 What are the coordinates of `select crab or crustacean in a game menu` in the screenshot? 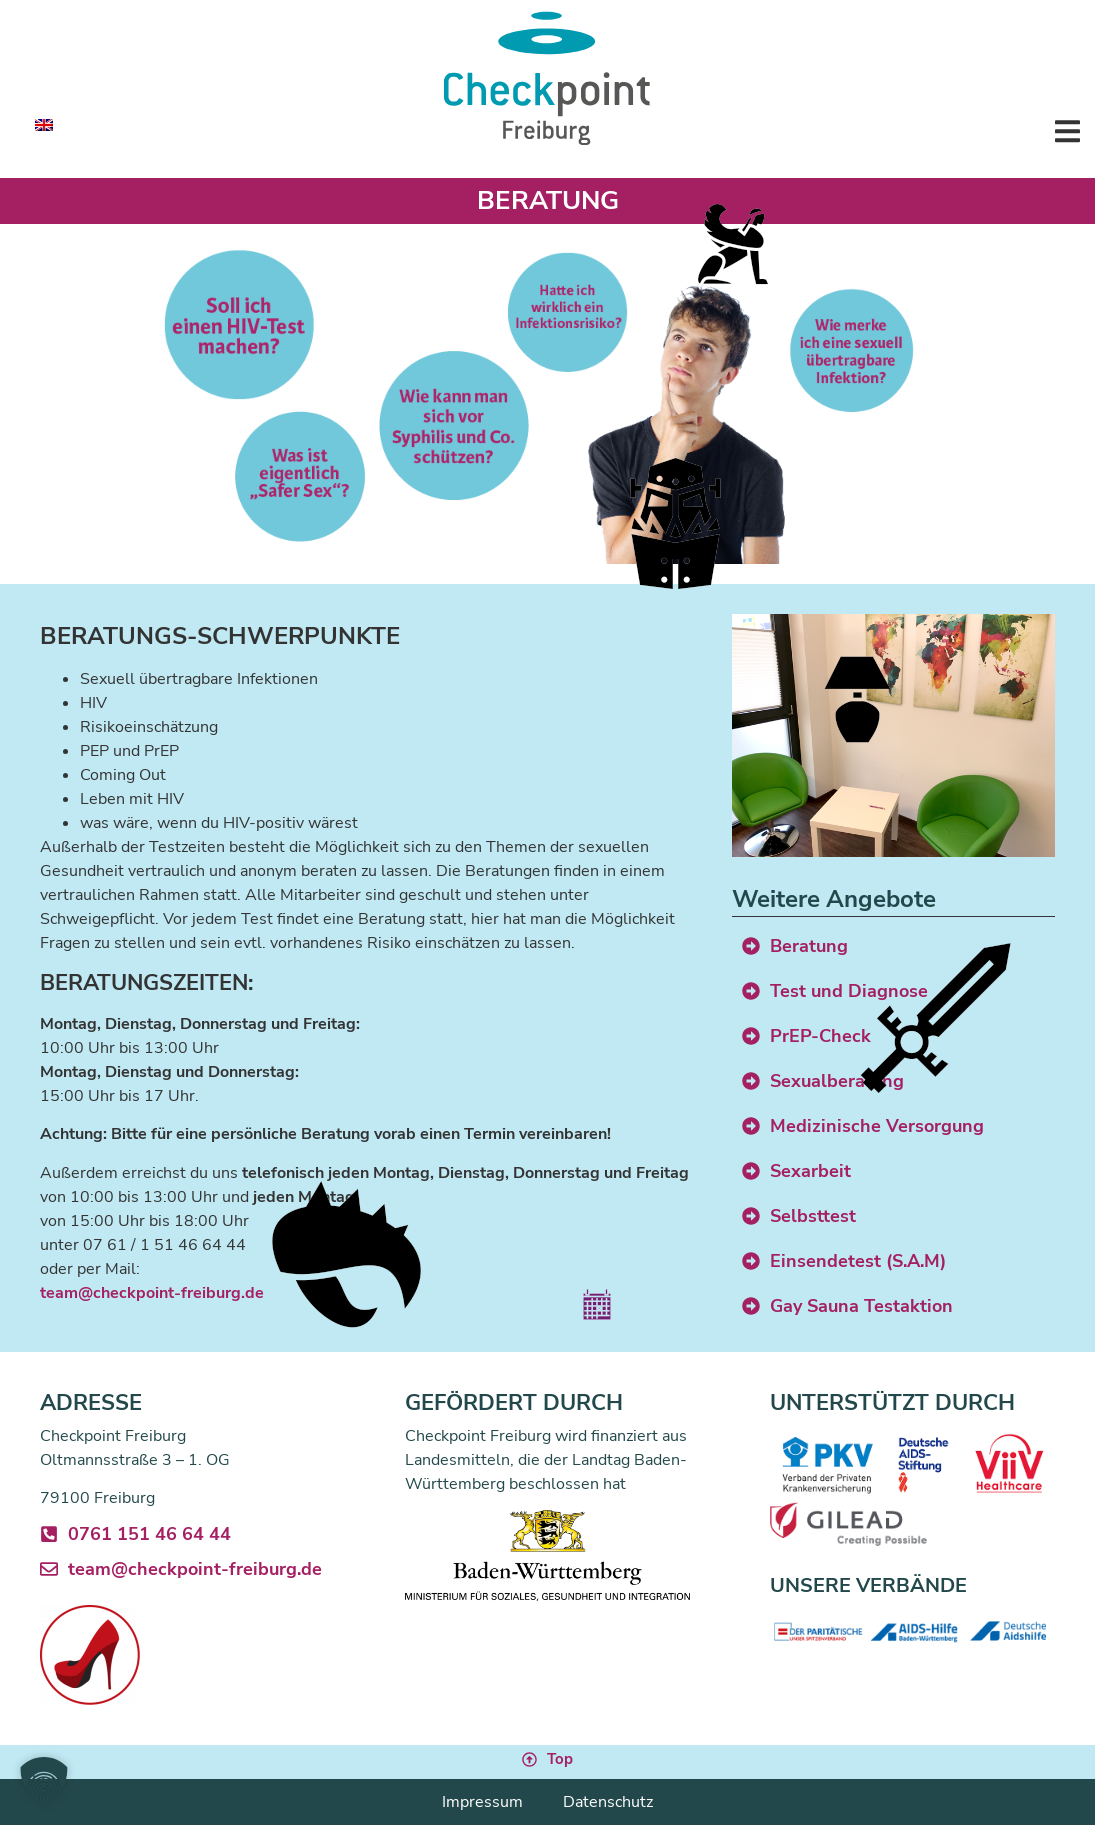 It's located at (346, 1254).